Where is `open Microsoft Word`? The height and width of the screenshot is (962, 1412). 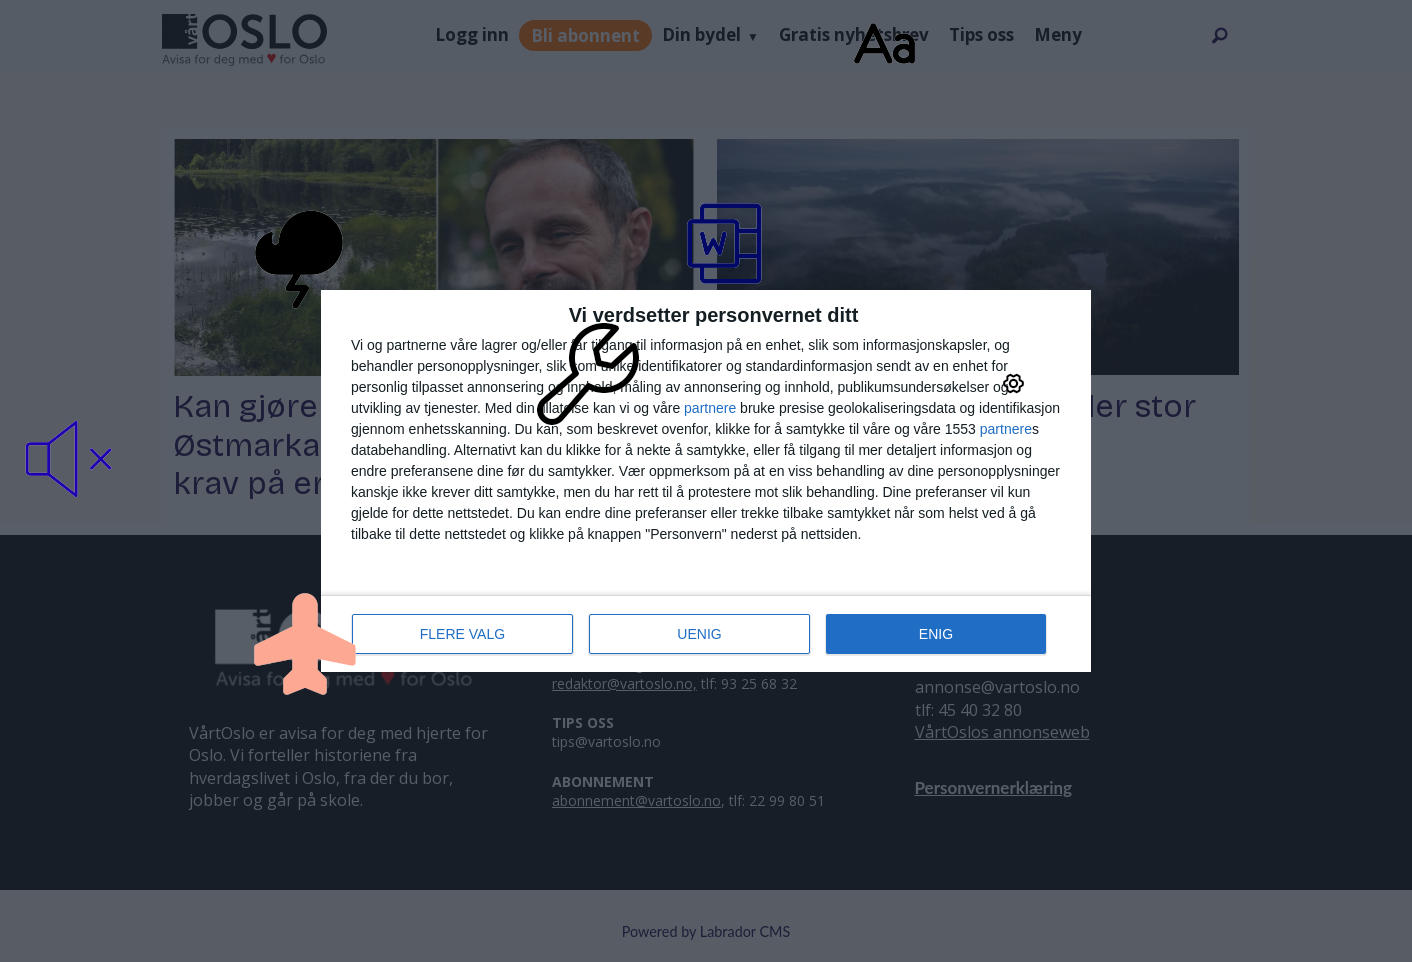
open Microsoft Word is located at coordinates (727, 243).